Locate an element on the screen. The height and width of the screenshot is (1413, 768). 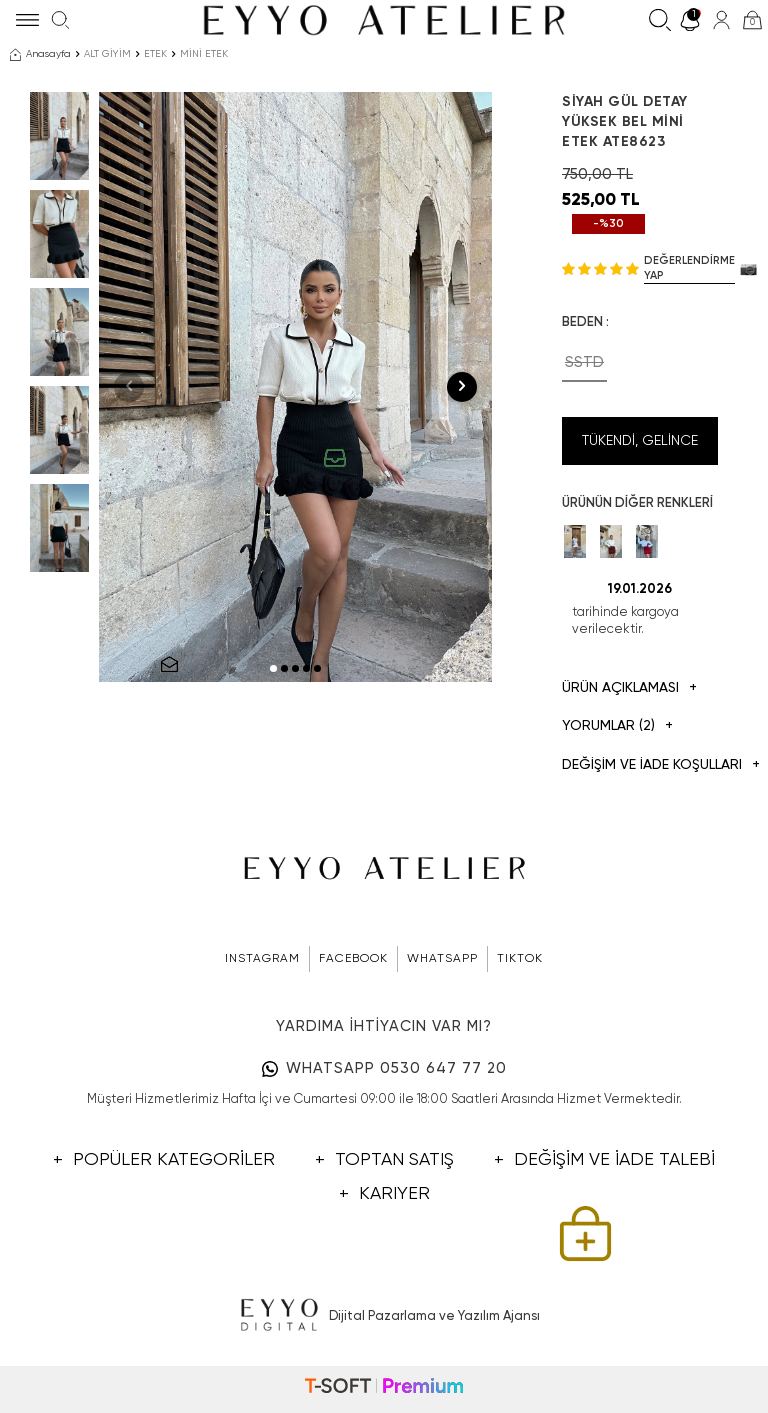
add item to shopping bag is located at coordinates (585, 1233).